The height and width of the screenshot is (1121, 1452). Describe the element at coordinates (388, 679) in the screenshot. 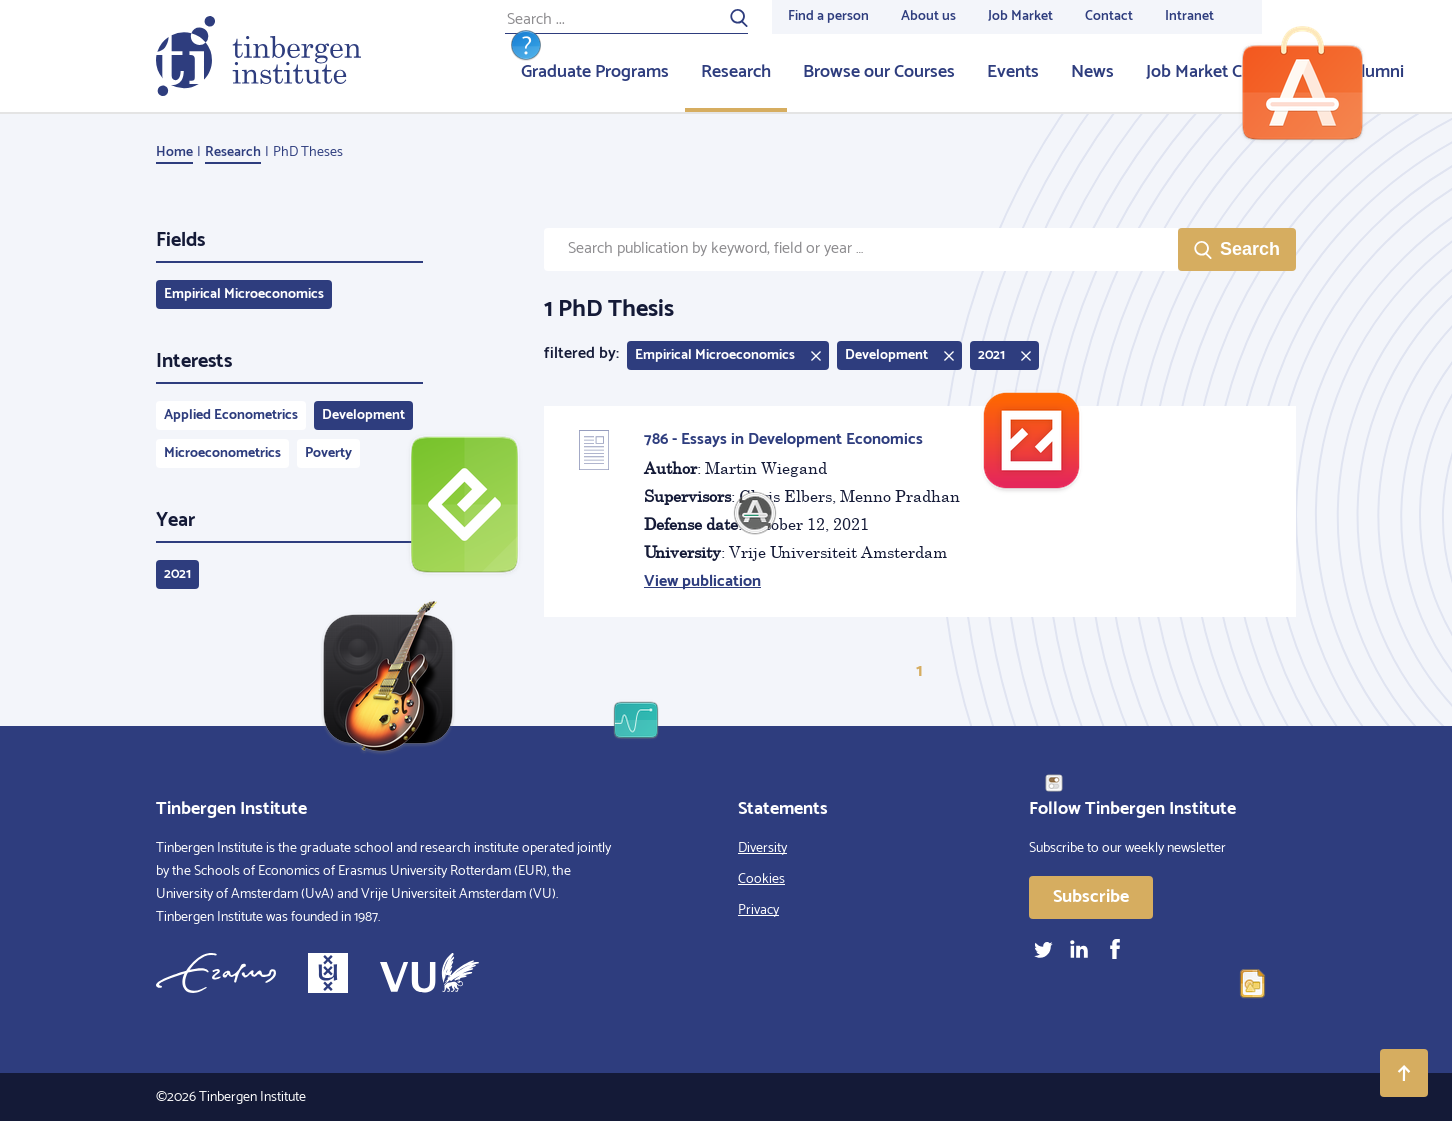

I see `open GarageBand to create or edit music` at that location.